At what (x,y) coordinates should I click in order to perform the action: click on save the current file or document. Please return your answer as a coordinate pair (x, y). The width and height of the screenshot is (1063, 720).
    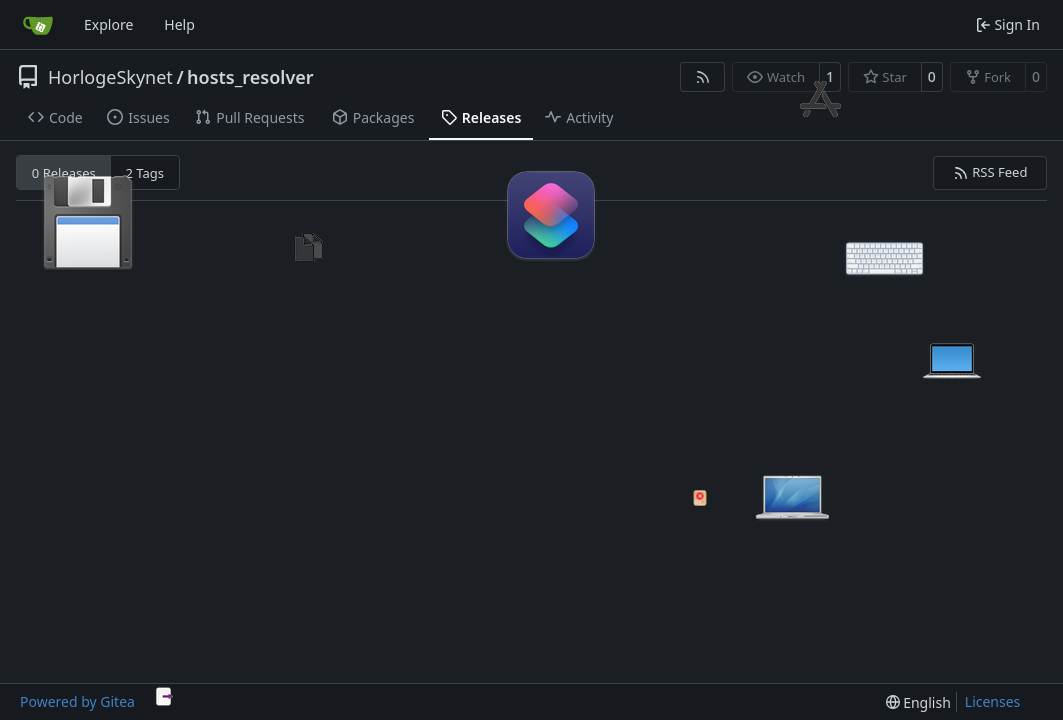
    Looking at the image, I should click on (88, 223).